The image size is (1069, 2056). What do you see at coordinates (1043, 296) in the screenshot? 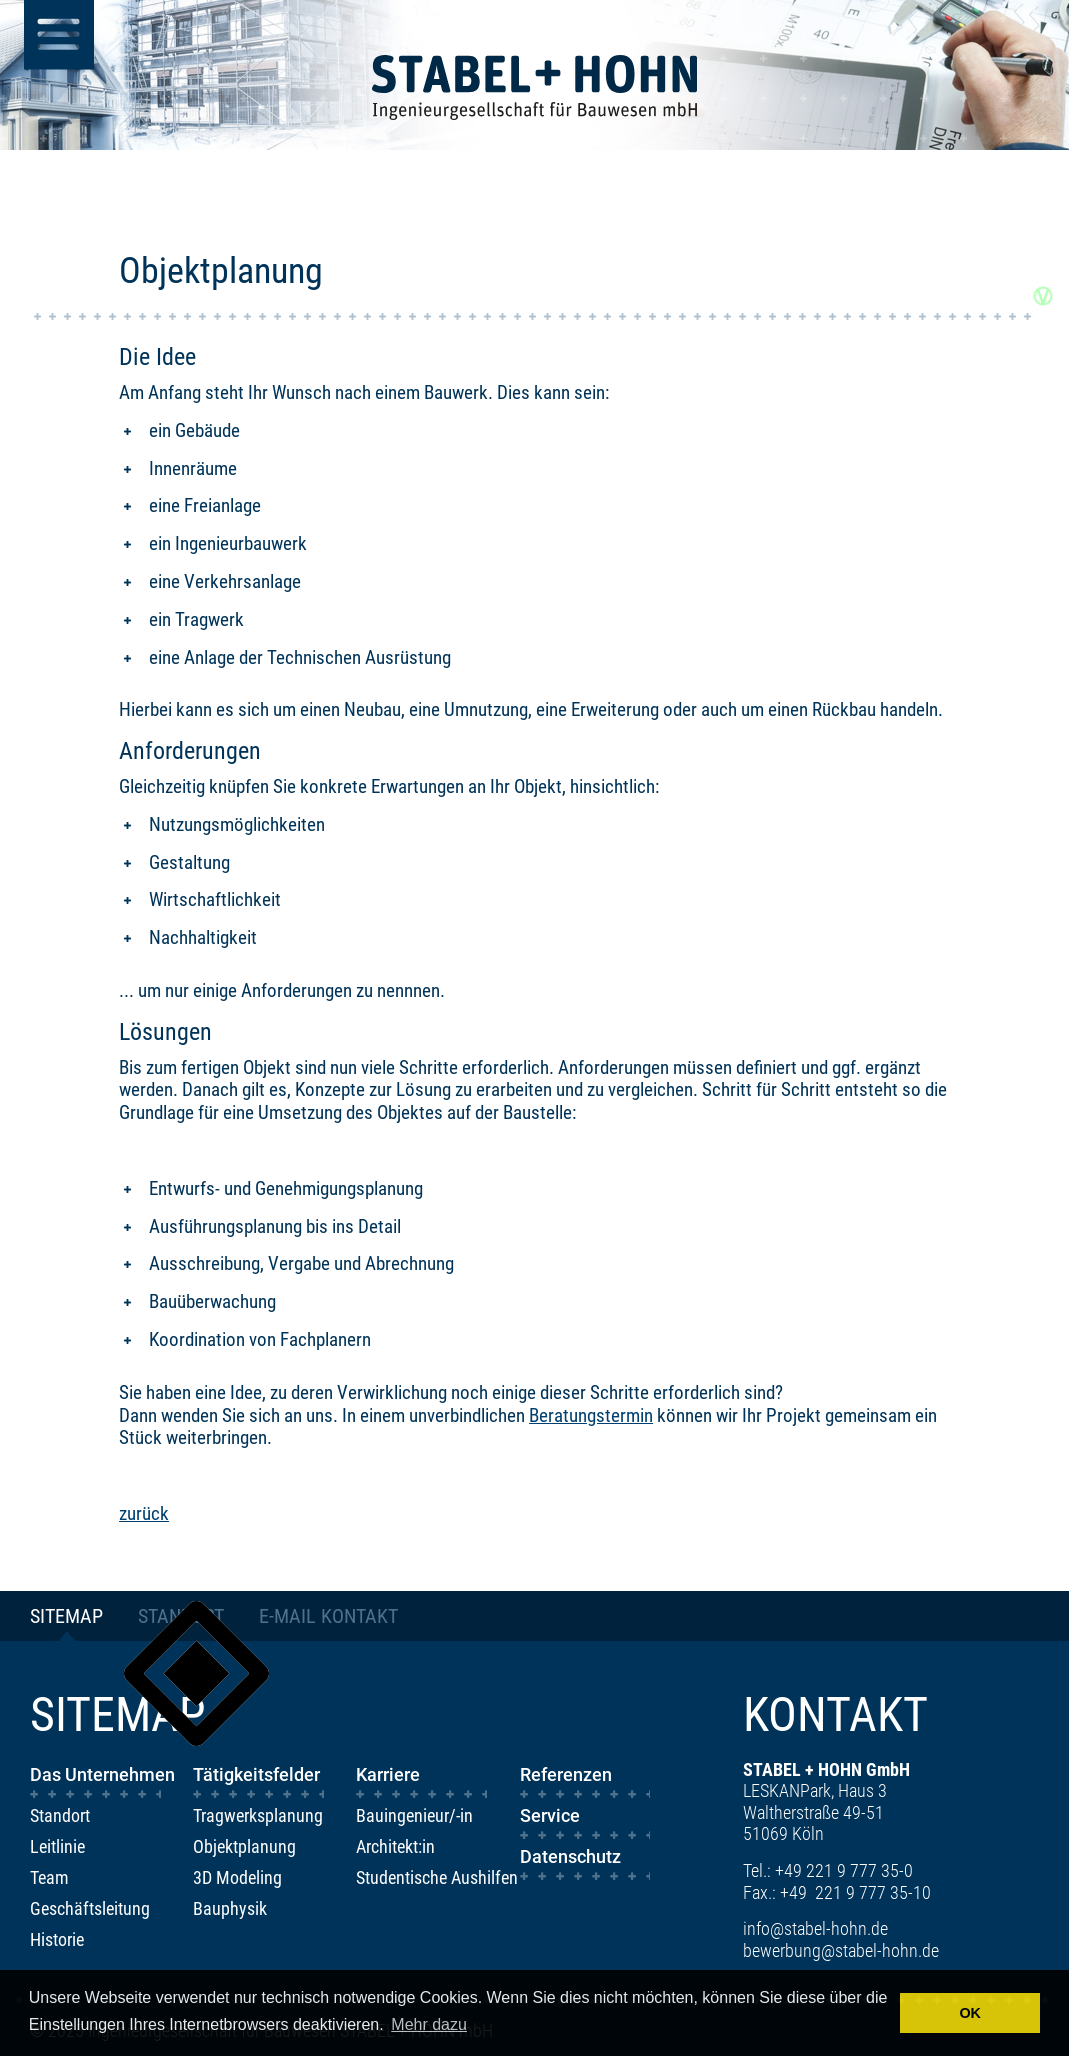
I see `open vaultwarden password manager` at bounding box center [1043, 296].